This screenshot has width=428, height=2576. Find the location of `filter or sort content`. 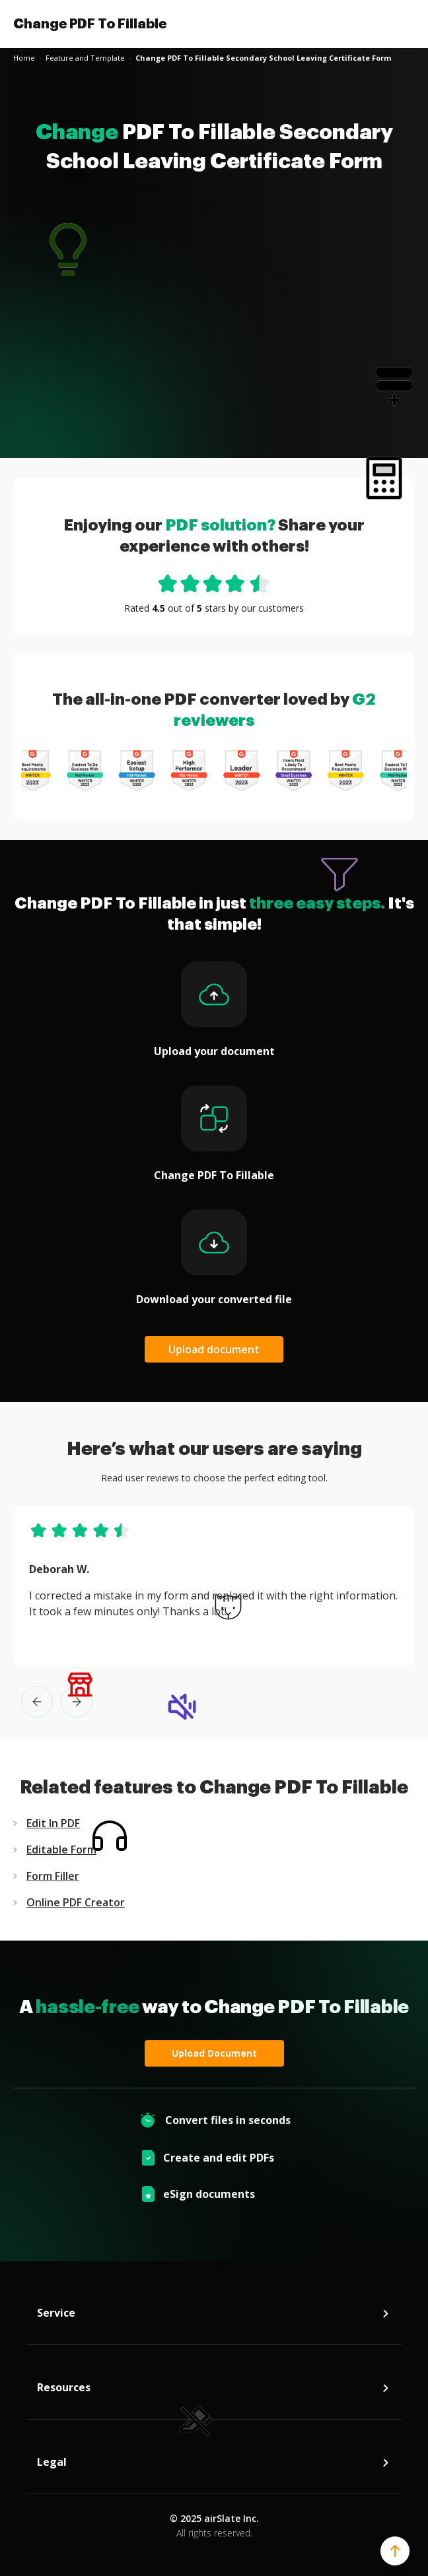

filter or sort content is located at coordinates (339, 873).